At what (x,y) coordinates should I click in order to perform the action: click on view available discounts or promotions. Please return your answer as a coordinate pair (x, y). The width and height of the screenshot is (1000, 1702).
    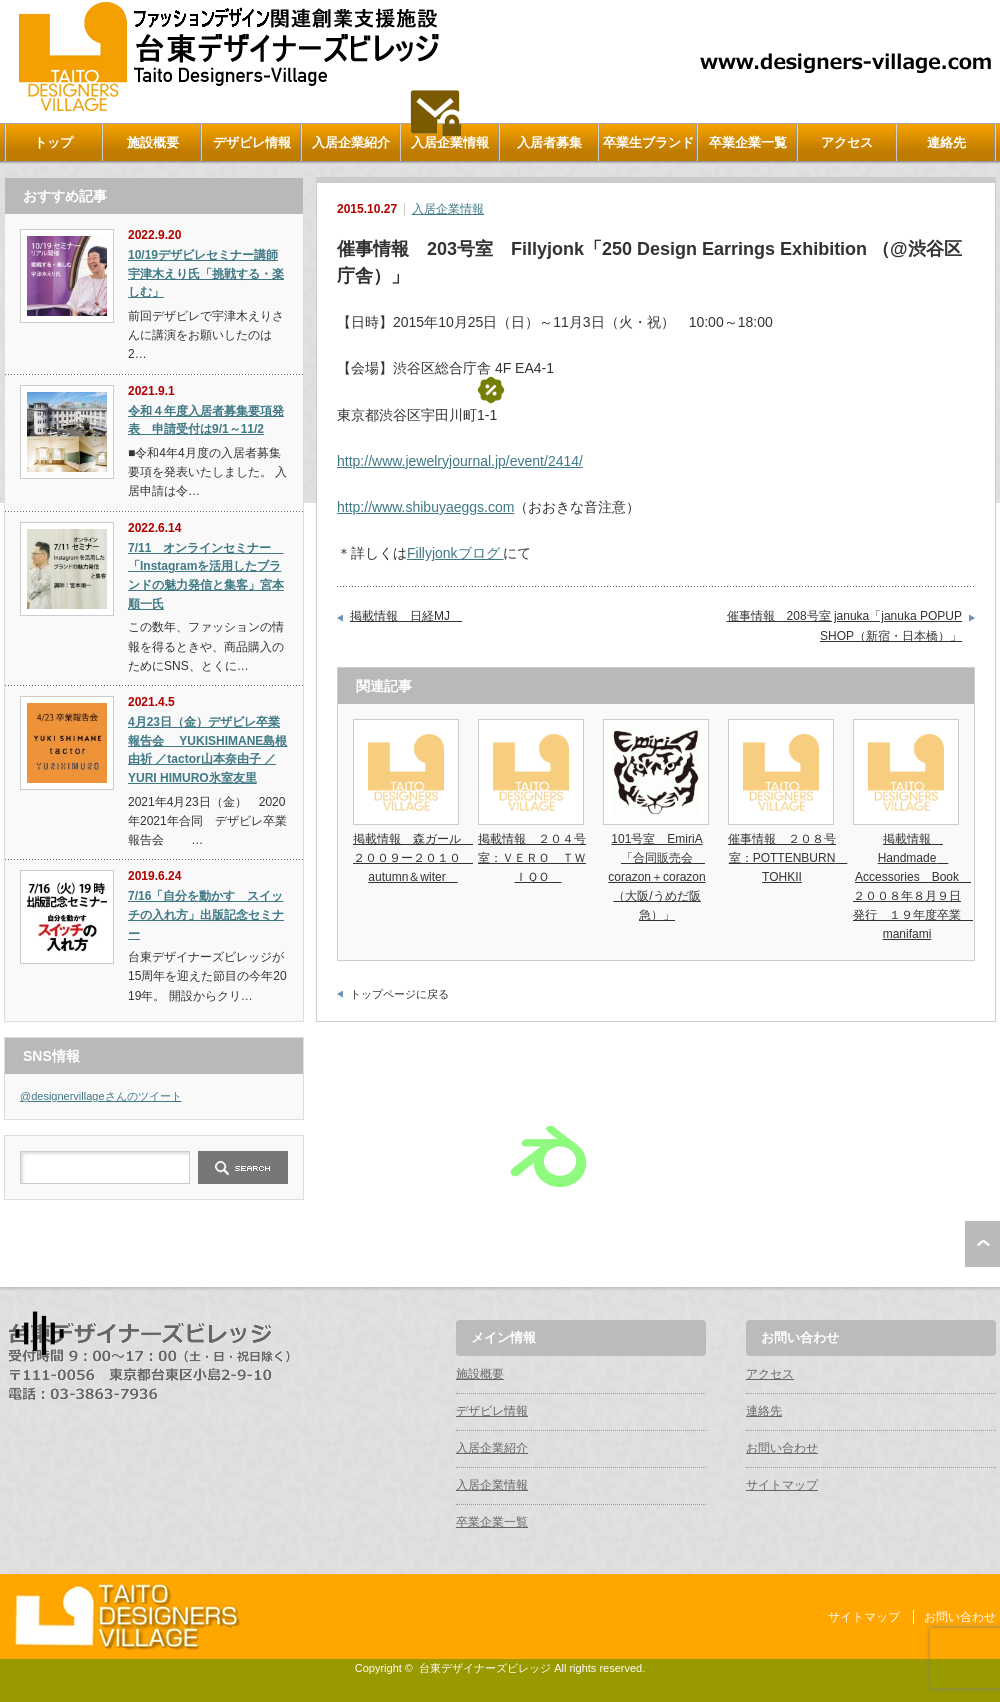
    Looking at the image, I should click on (491, 390).